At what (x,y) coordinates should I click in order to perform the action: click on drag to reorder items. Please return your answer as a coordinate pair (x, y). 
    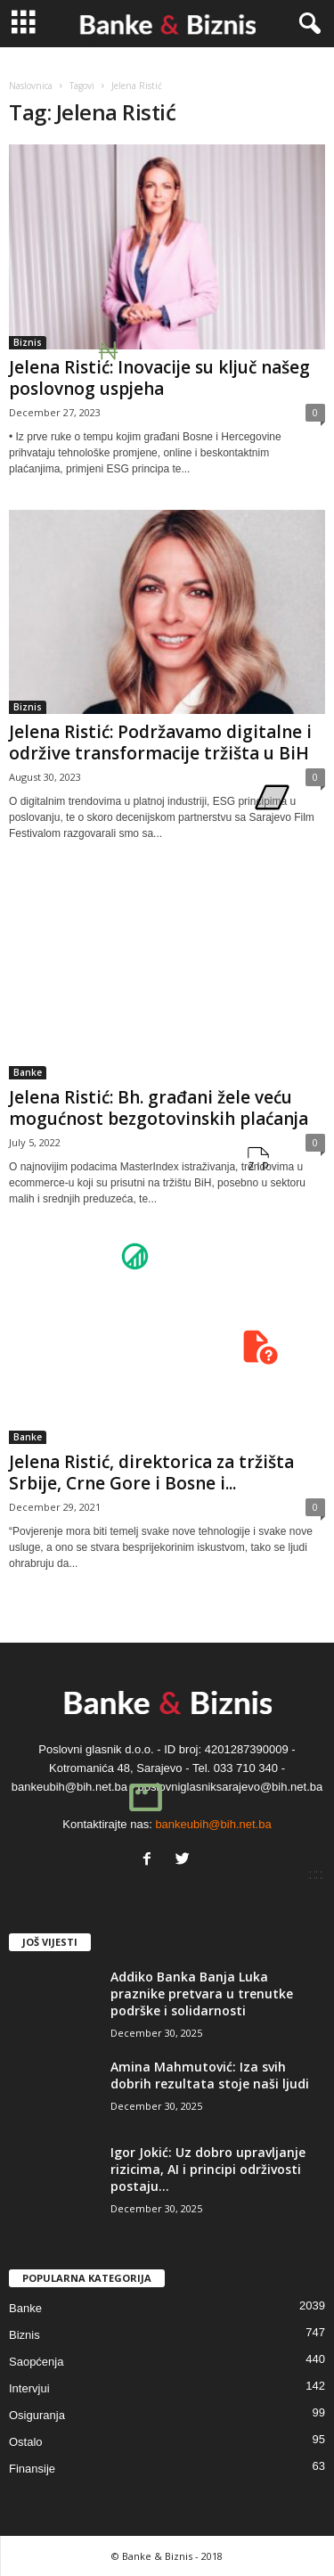
    Looking at the image, I should click on (315, 1875).